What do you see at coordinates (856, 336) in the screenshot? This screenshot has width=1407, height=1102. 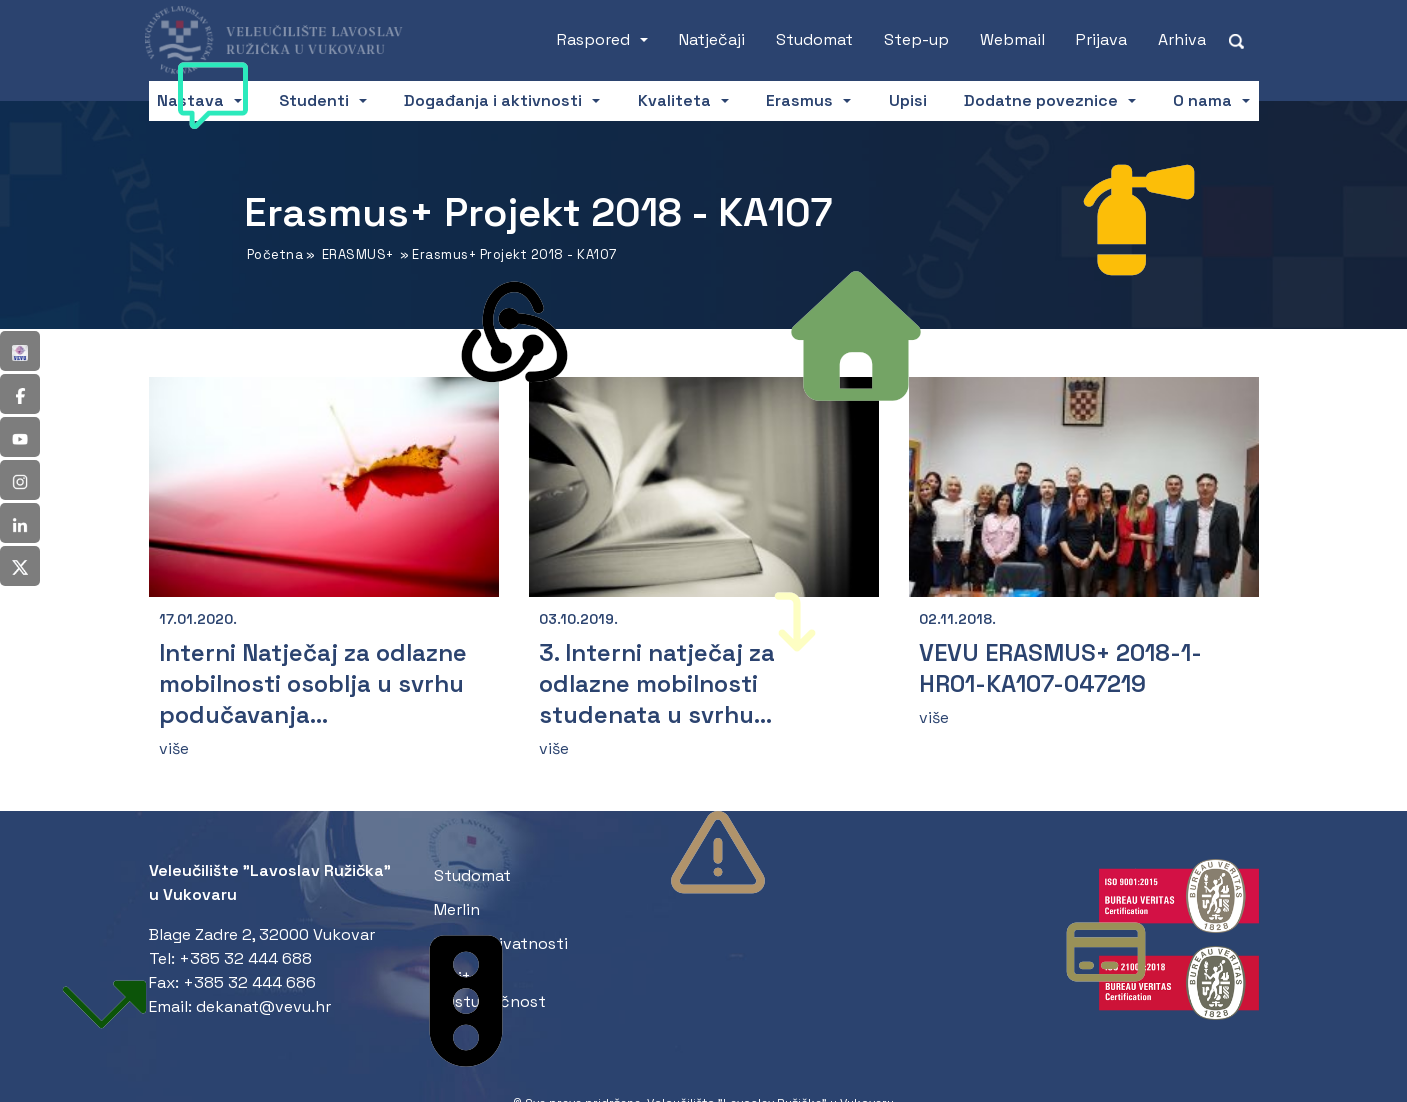 I see `navigate to home screen` at bounding box center [856, 336].